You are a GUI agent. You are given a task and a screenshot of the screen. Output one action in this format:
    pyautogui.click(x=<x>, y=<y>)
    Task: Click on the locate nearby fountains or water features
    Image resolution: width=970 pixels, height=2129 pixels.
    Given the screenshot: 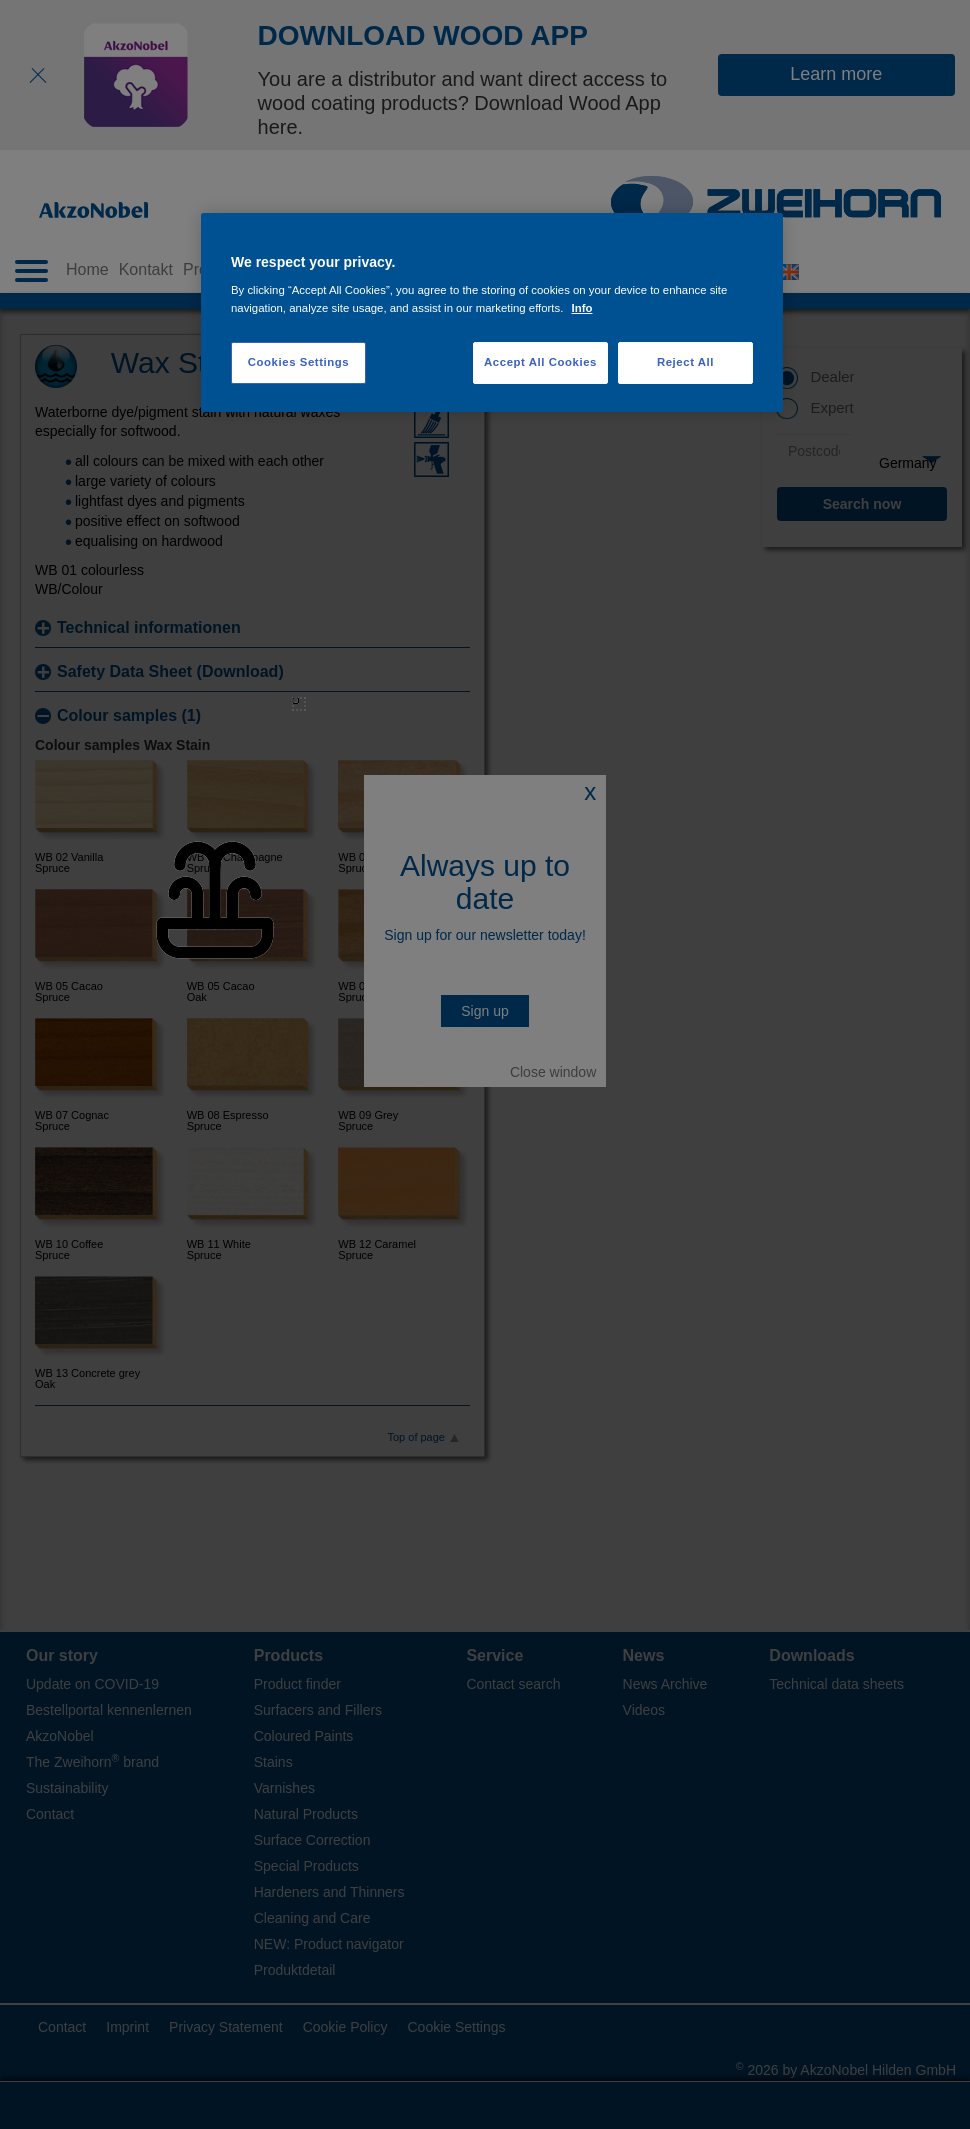 What is the action you would take?
    pyautogui.click(x=215, y=900)
    